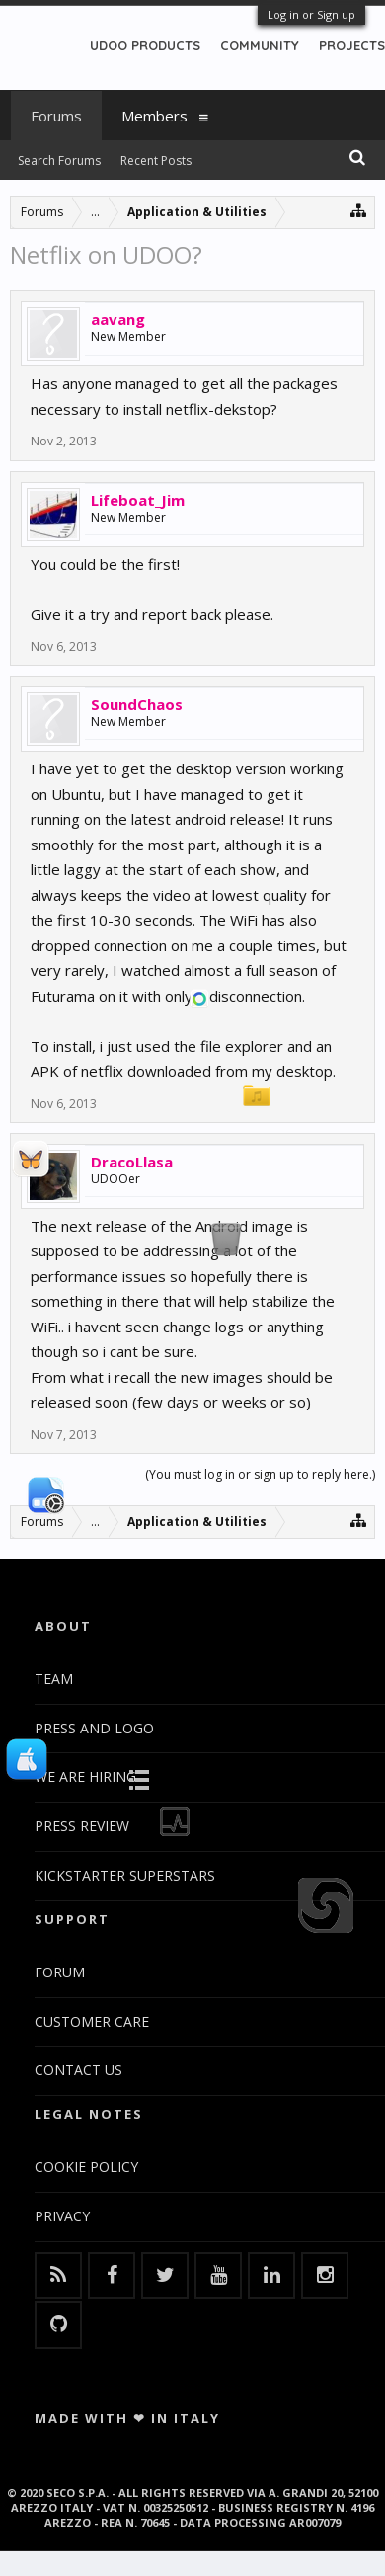  Describe the element at coordinates (199, 999) in the screenshot. I see `open synergy app for keyboard and mouse sharing` at that location.